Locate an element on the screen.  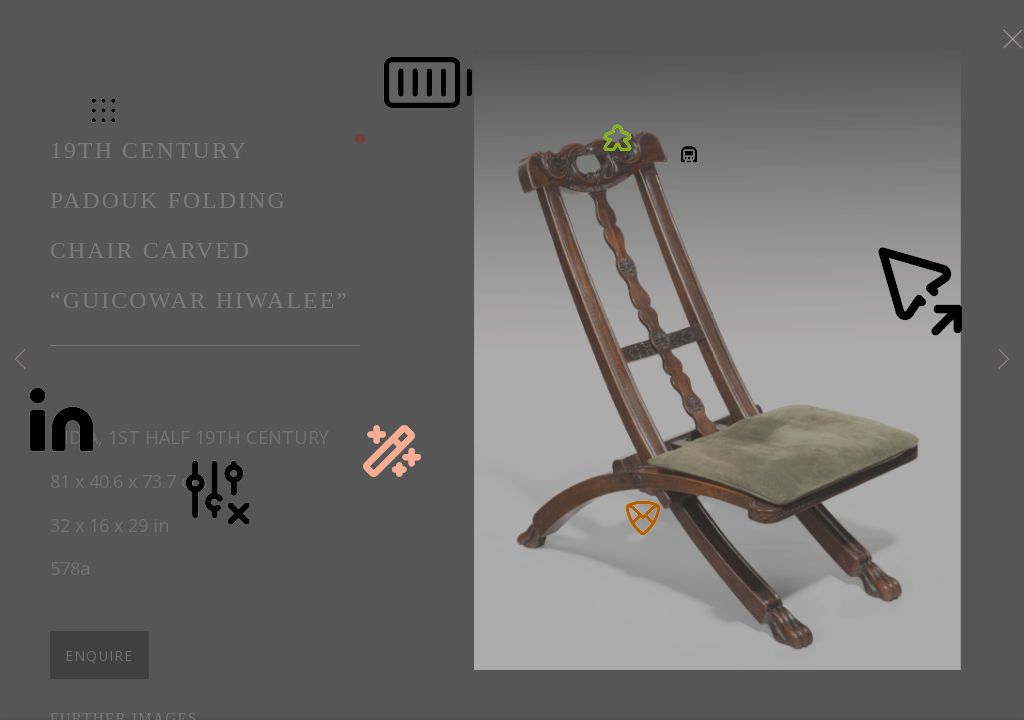
clear all filter settings is located at coordinates (214, 489).